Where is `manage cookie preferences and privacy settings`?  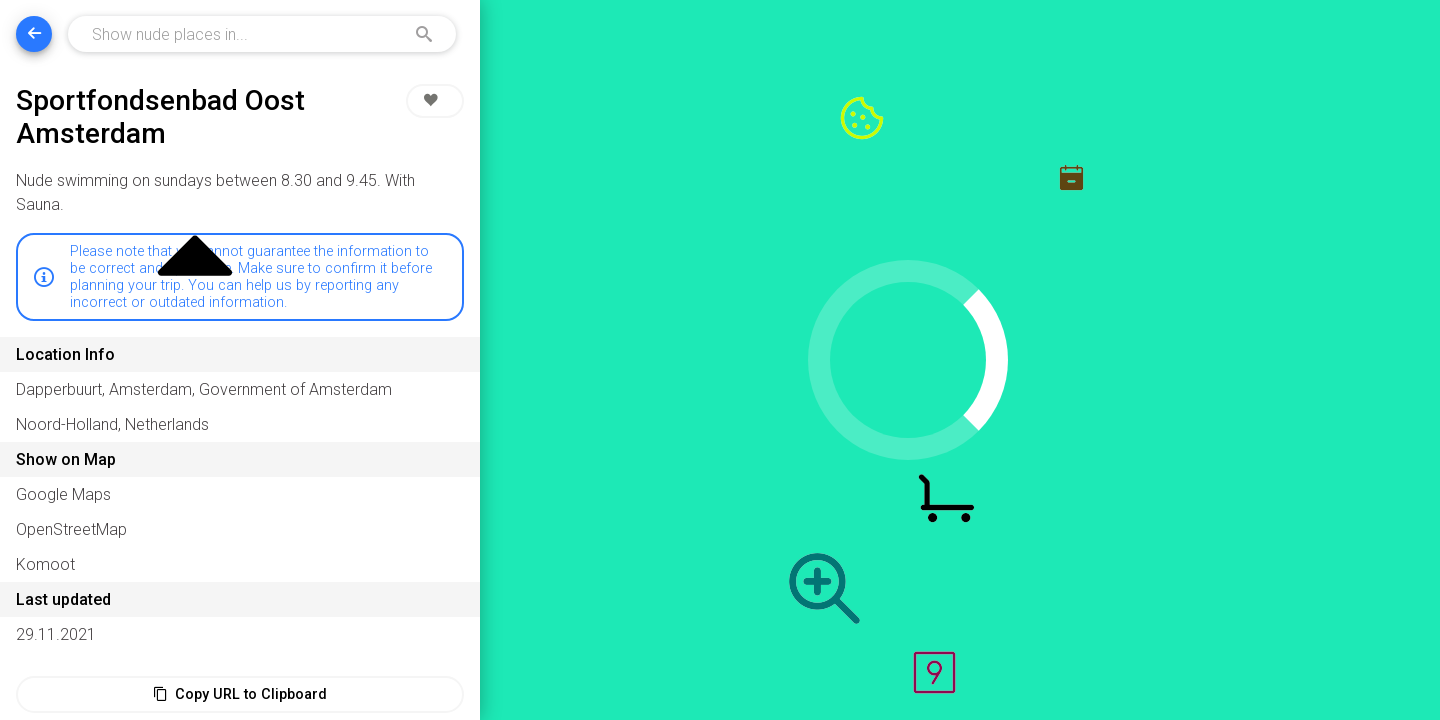 manage cookie preferences and privacy settings is located at coordinates (862, 118).